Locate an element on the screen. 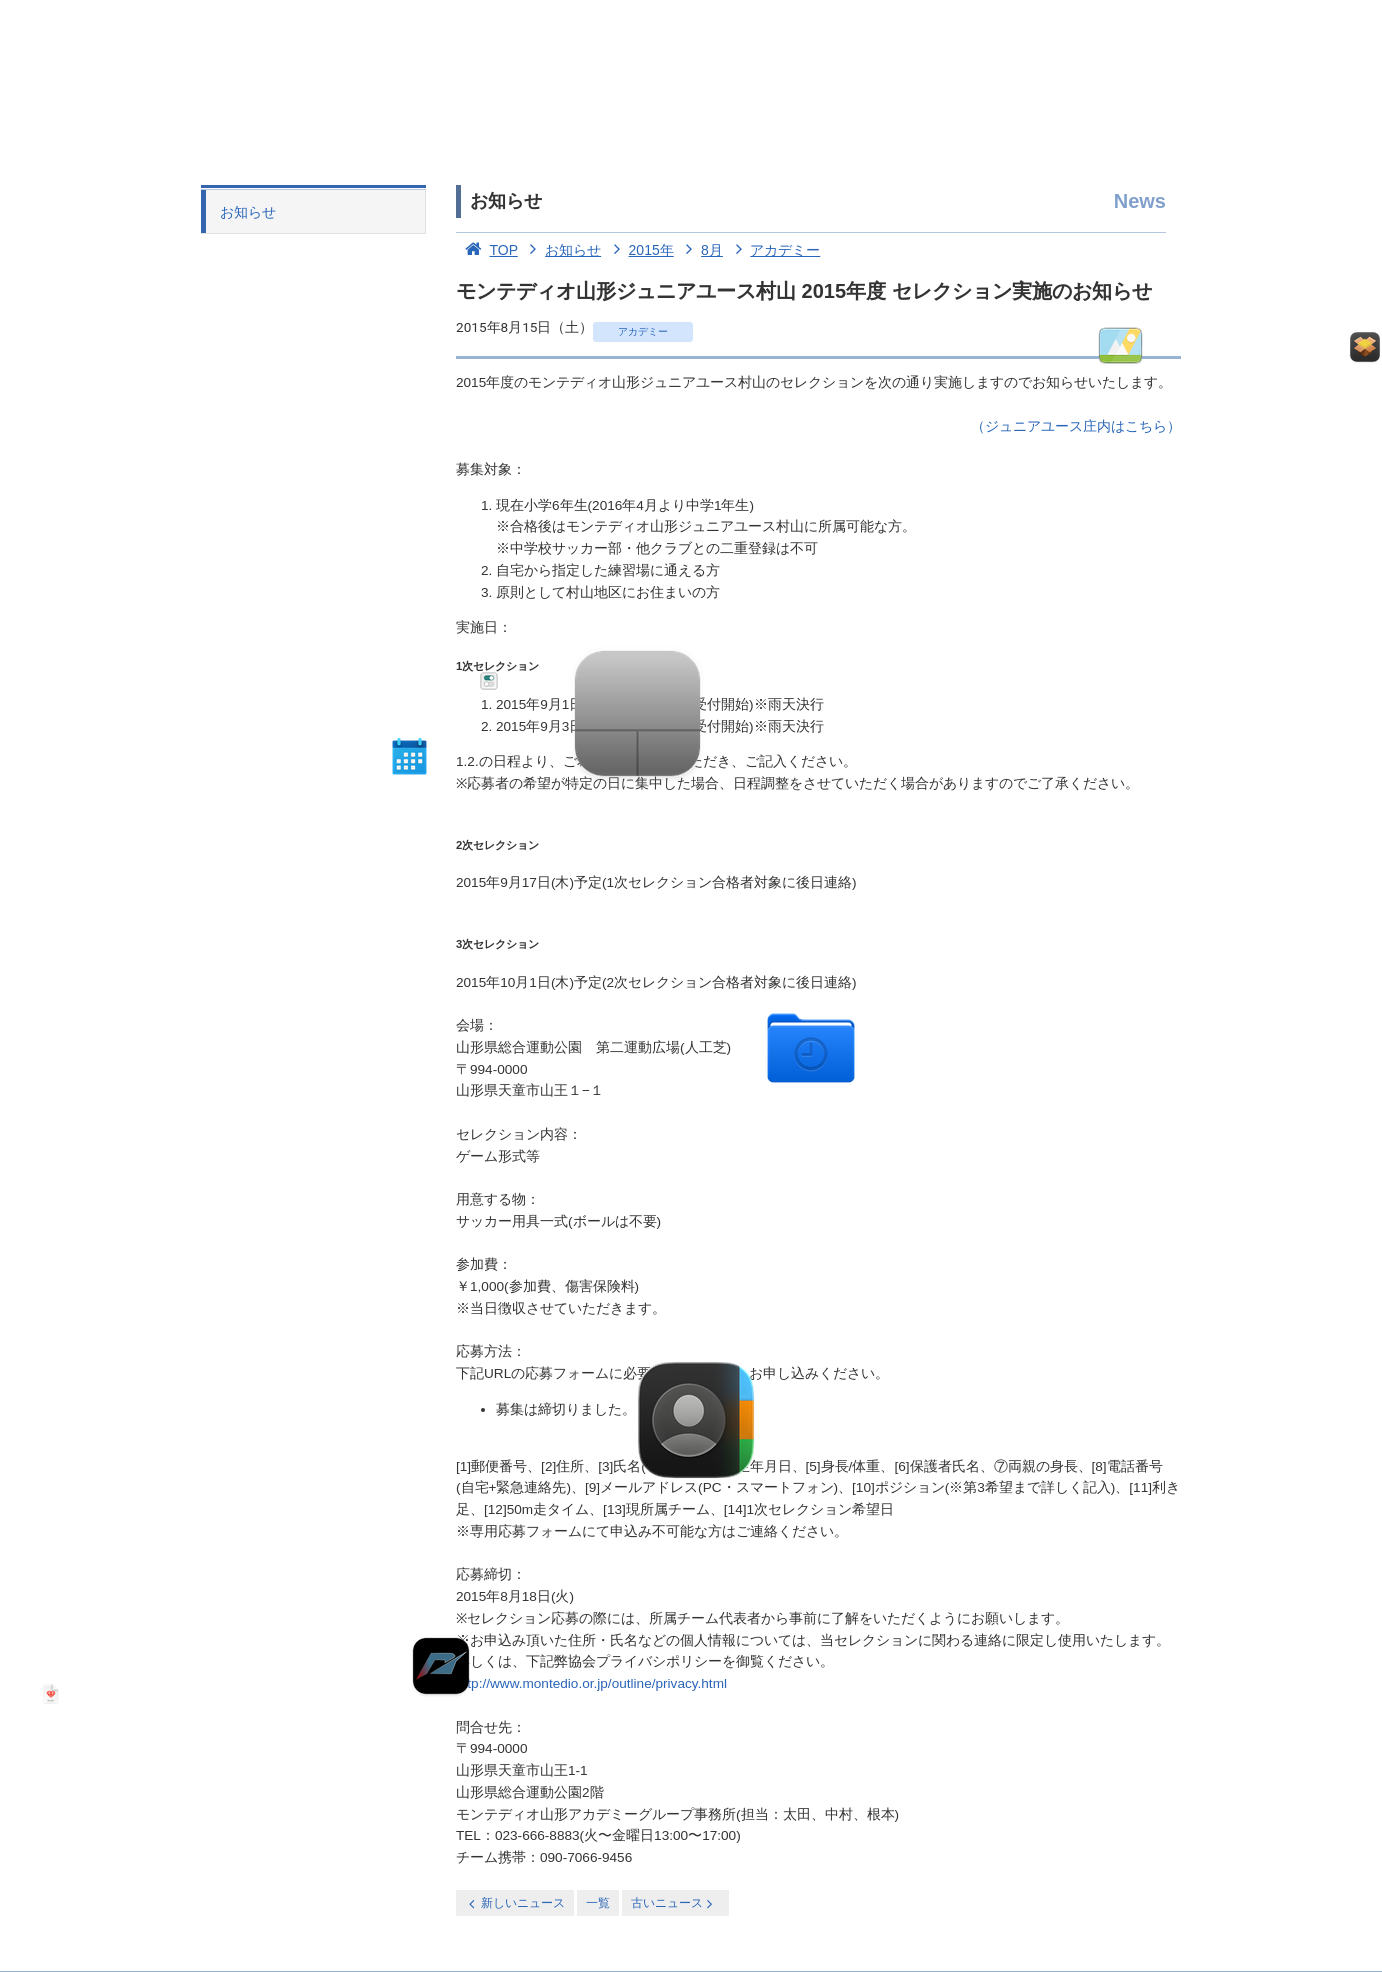  ruby programming language source file is located at coordinates (51, 1694).